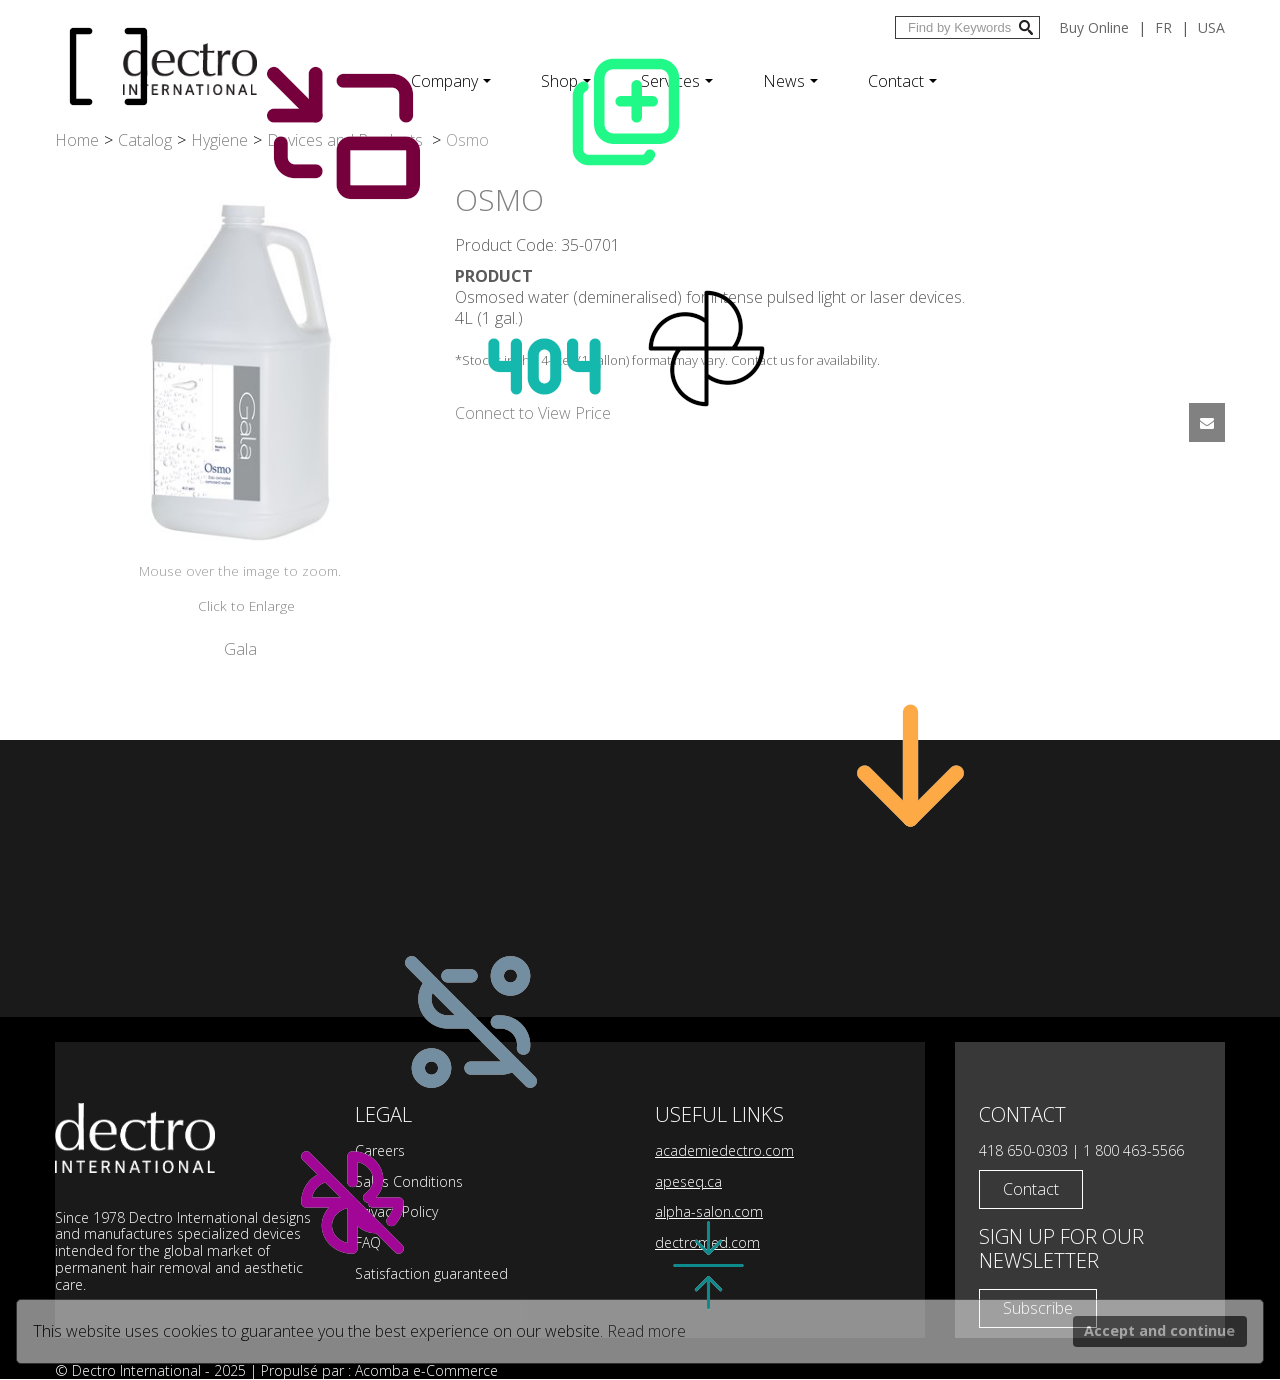 This screenshot has width=1280, height=1380. What do you see at coordinates (352, 1202) in the screenshot?
I see `wind energy source disabled or unavailable` at bounding box center [352, 1202].